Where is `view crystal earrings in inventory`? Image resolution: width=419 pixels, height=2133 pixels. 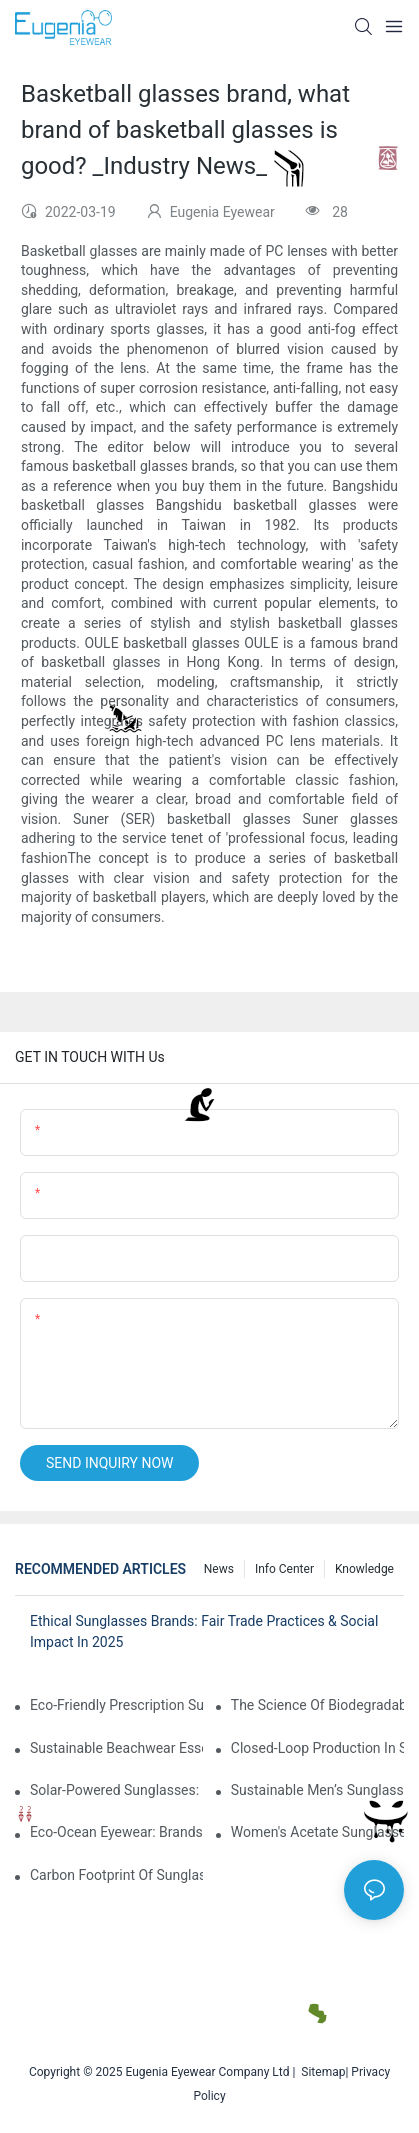 view crystal earrings in inventory is located at coordinates (25, 1814).